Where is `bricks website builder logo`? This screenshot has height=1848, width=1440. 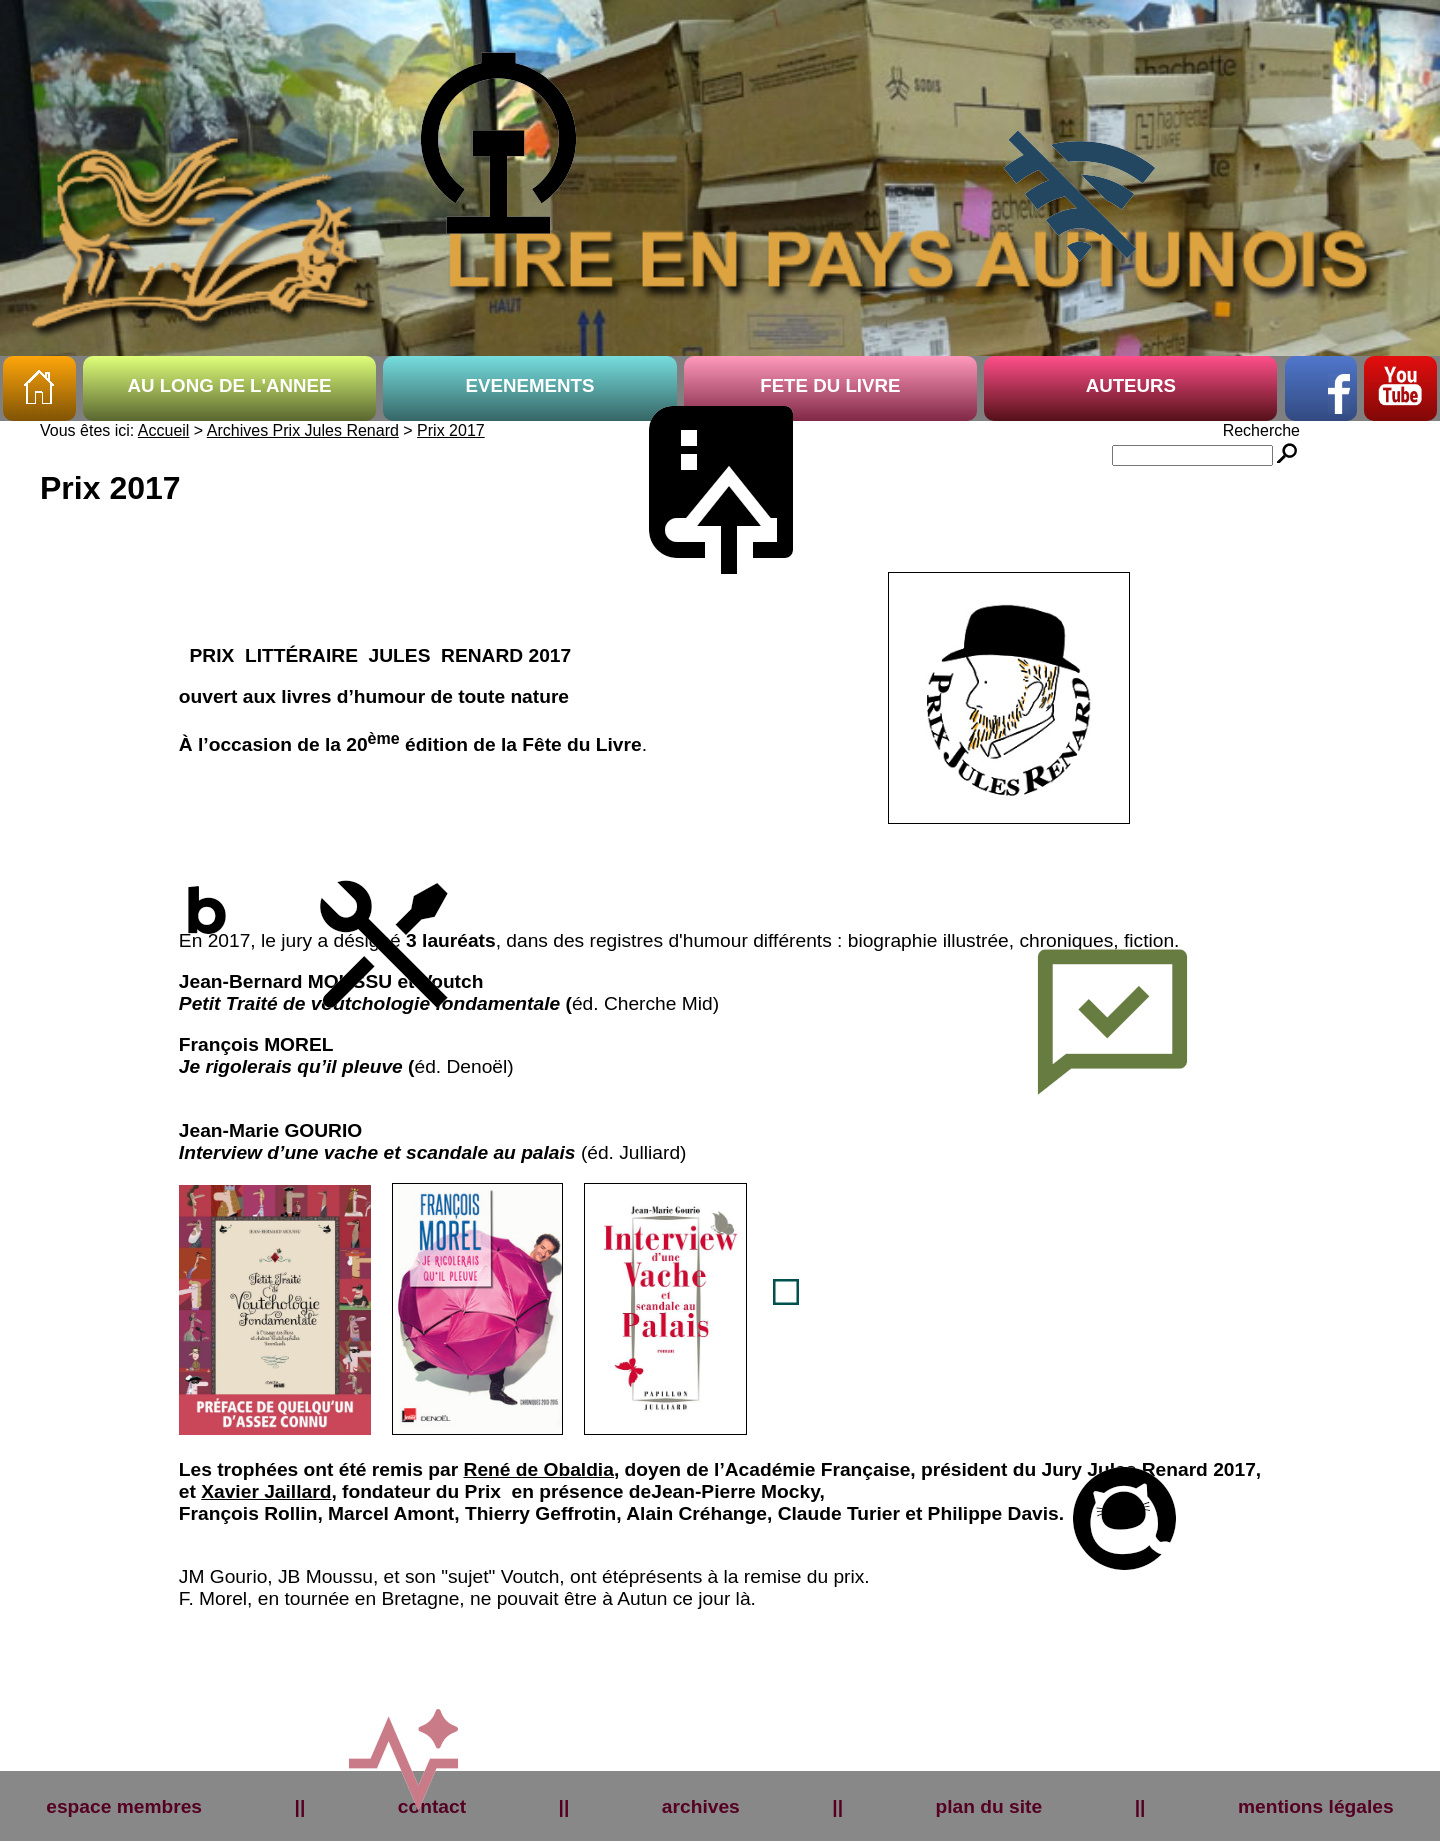
bricks website builder logo is located at coordinates (207, 910).